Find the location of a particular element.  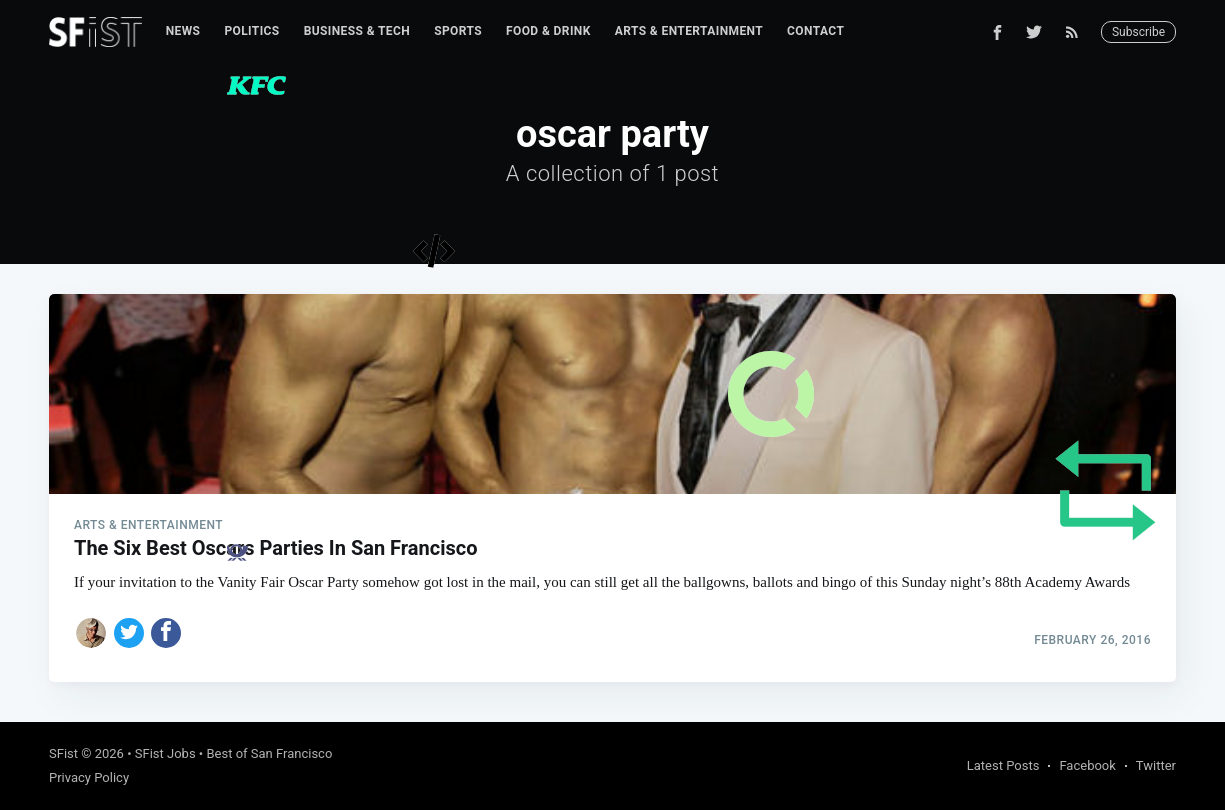

devbox logo - a development environment tool is located at coordinates (434, 251).